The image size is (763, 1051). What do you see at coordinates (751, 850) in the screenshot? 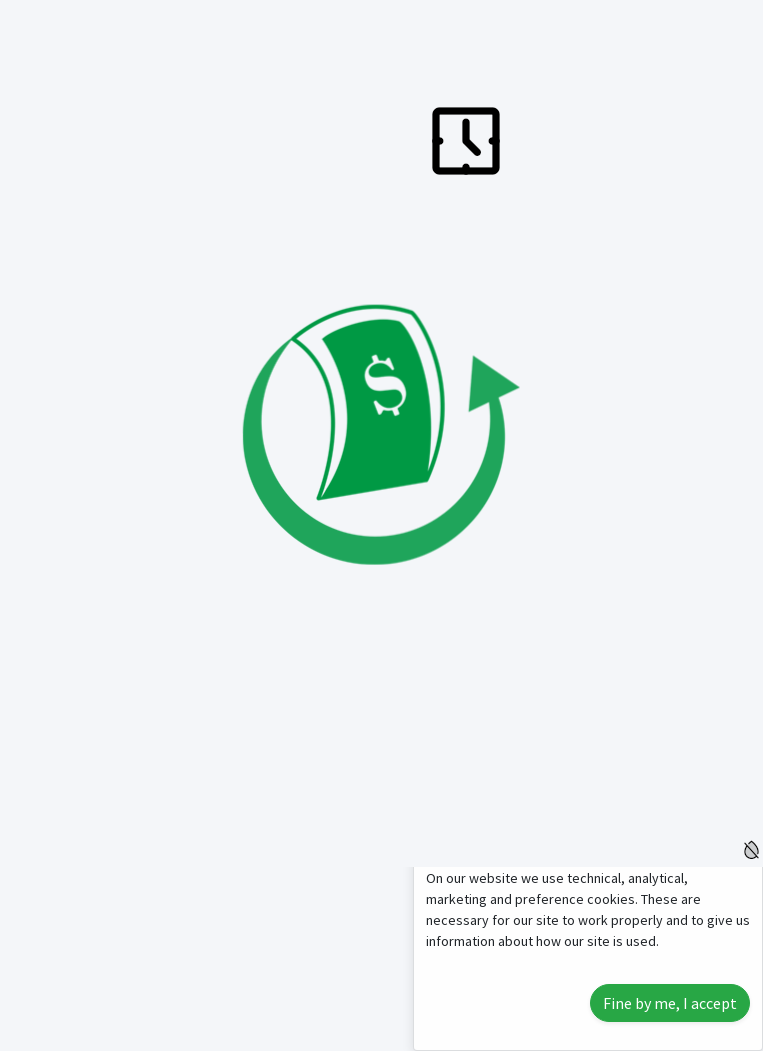
I see `disable water or liquid detection` at bounding box center [751, 850].